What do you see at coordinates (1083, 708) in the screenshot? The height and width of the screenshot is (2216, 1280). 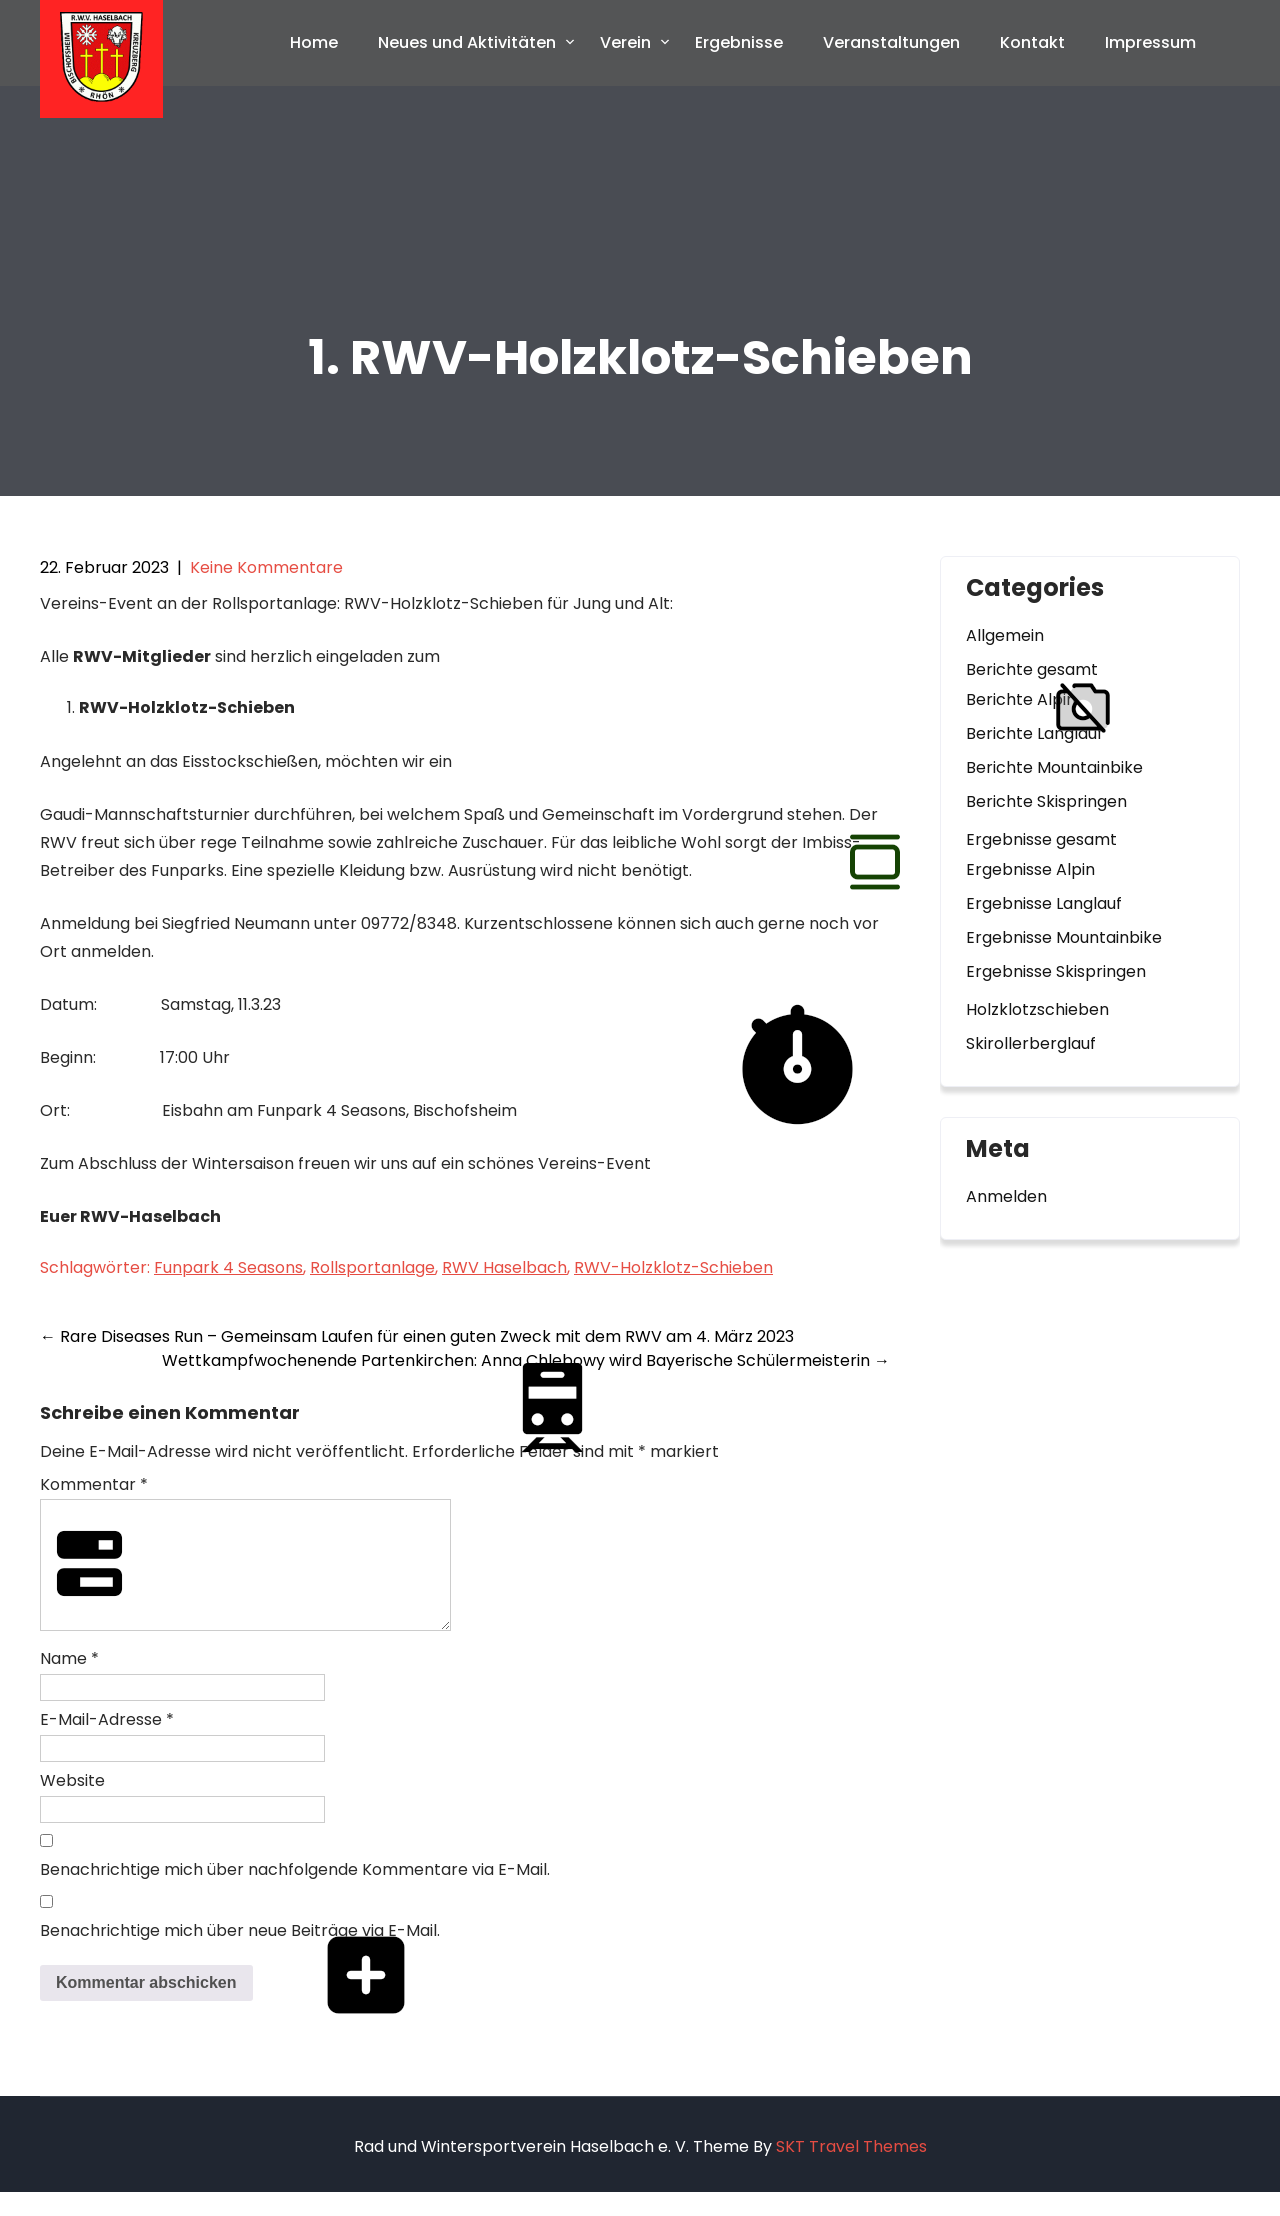 I see `camera is disabled or unavailable` at bounding box center [1083, 708].